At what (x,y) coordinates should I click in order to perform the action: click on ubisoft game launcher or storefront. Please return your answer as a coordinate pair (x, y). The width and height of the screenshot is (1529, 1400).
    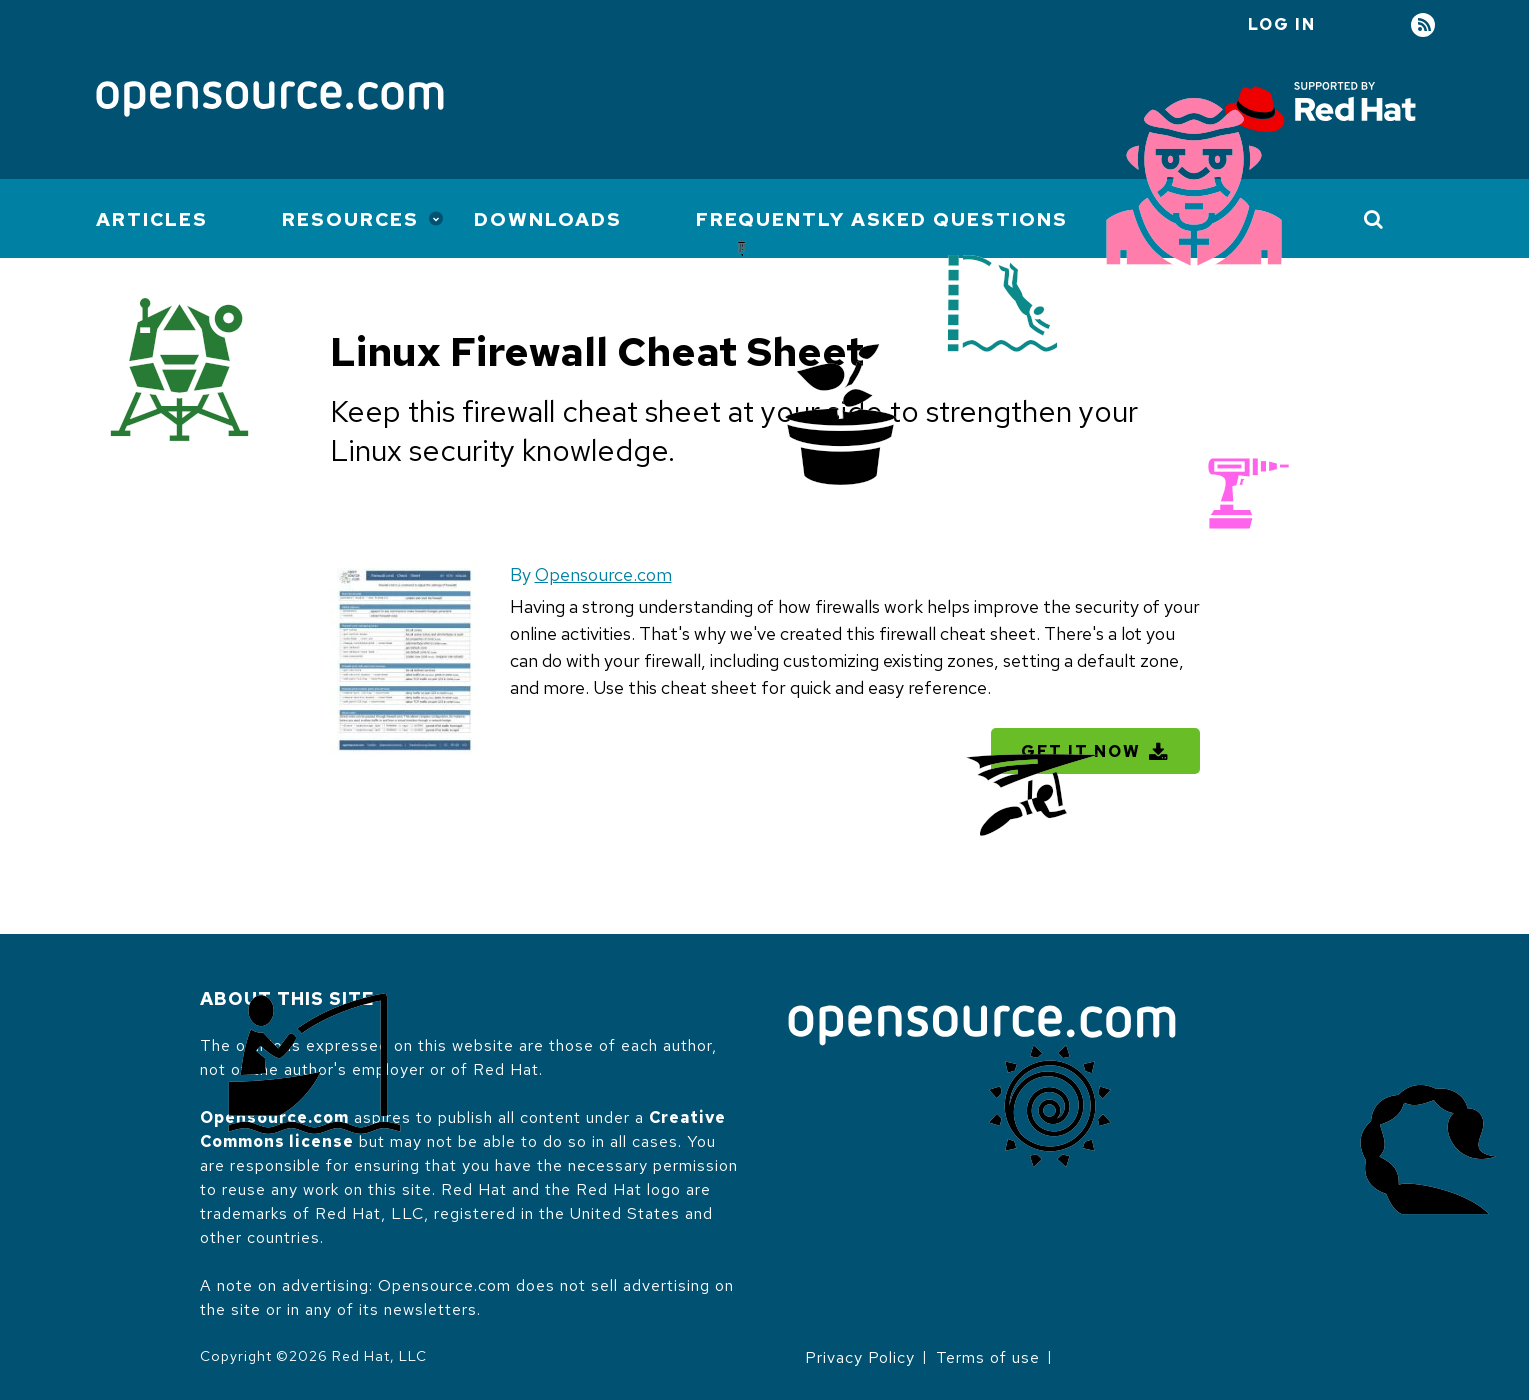
    Looking at the image, I should click on (1049, 1106).